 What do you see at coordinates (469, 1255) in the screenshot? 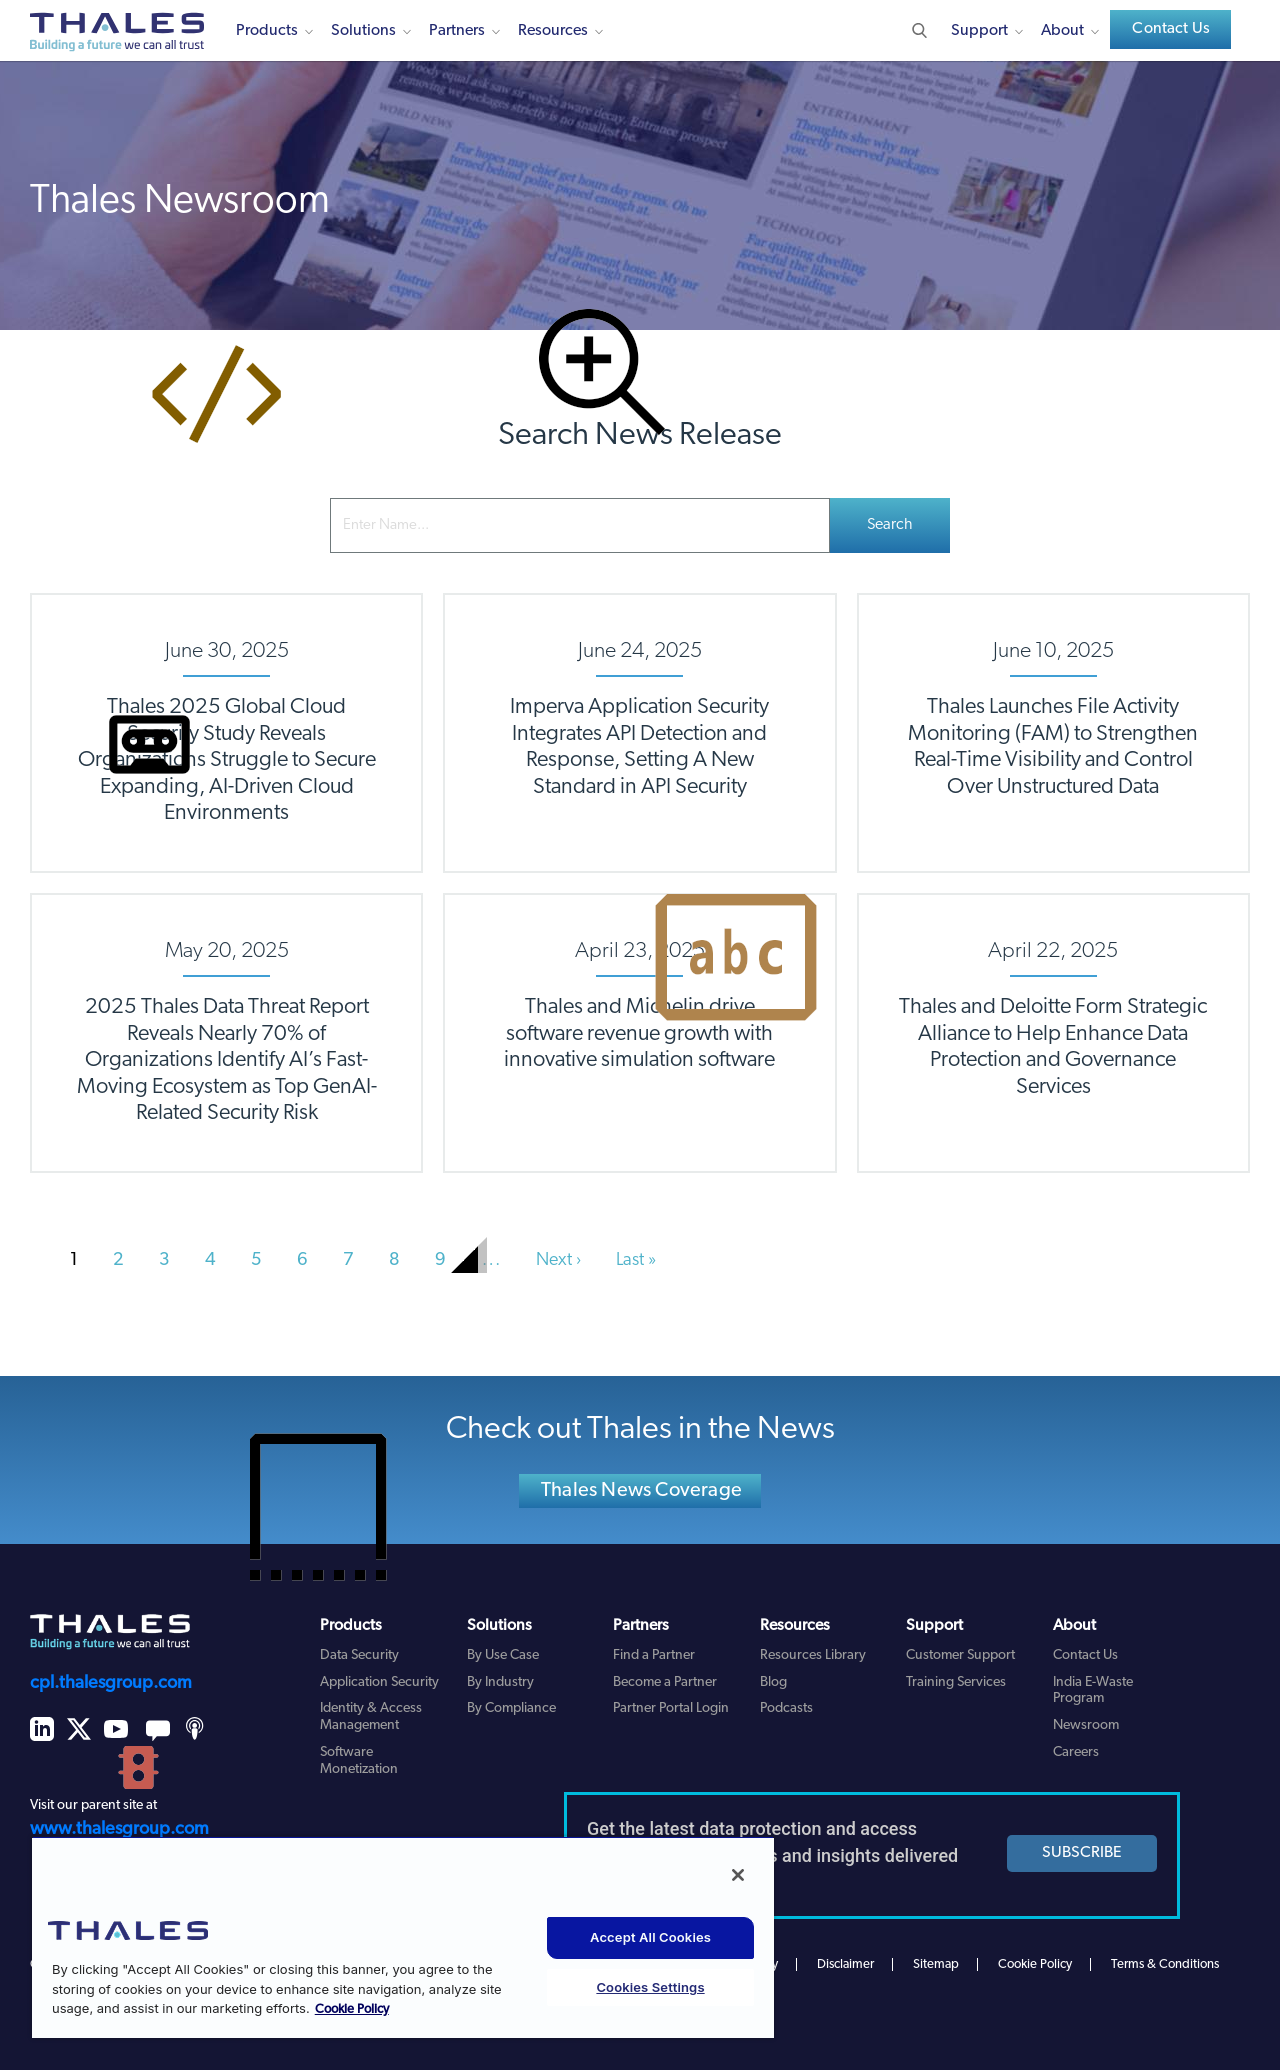
I see `indicates current cellular network signal strength` at bounding box center [469, 1255].